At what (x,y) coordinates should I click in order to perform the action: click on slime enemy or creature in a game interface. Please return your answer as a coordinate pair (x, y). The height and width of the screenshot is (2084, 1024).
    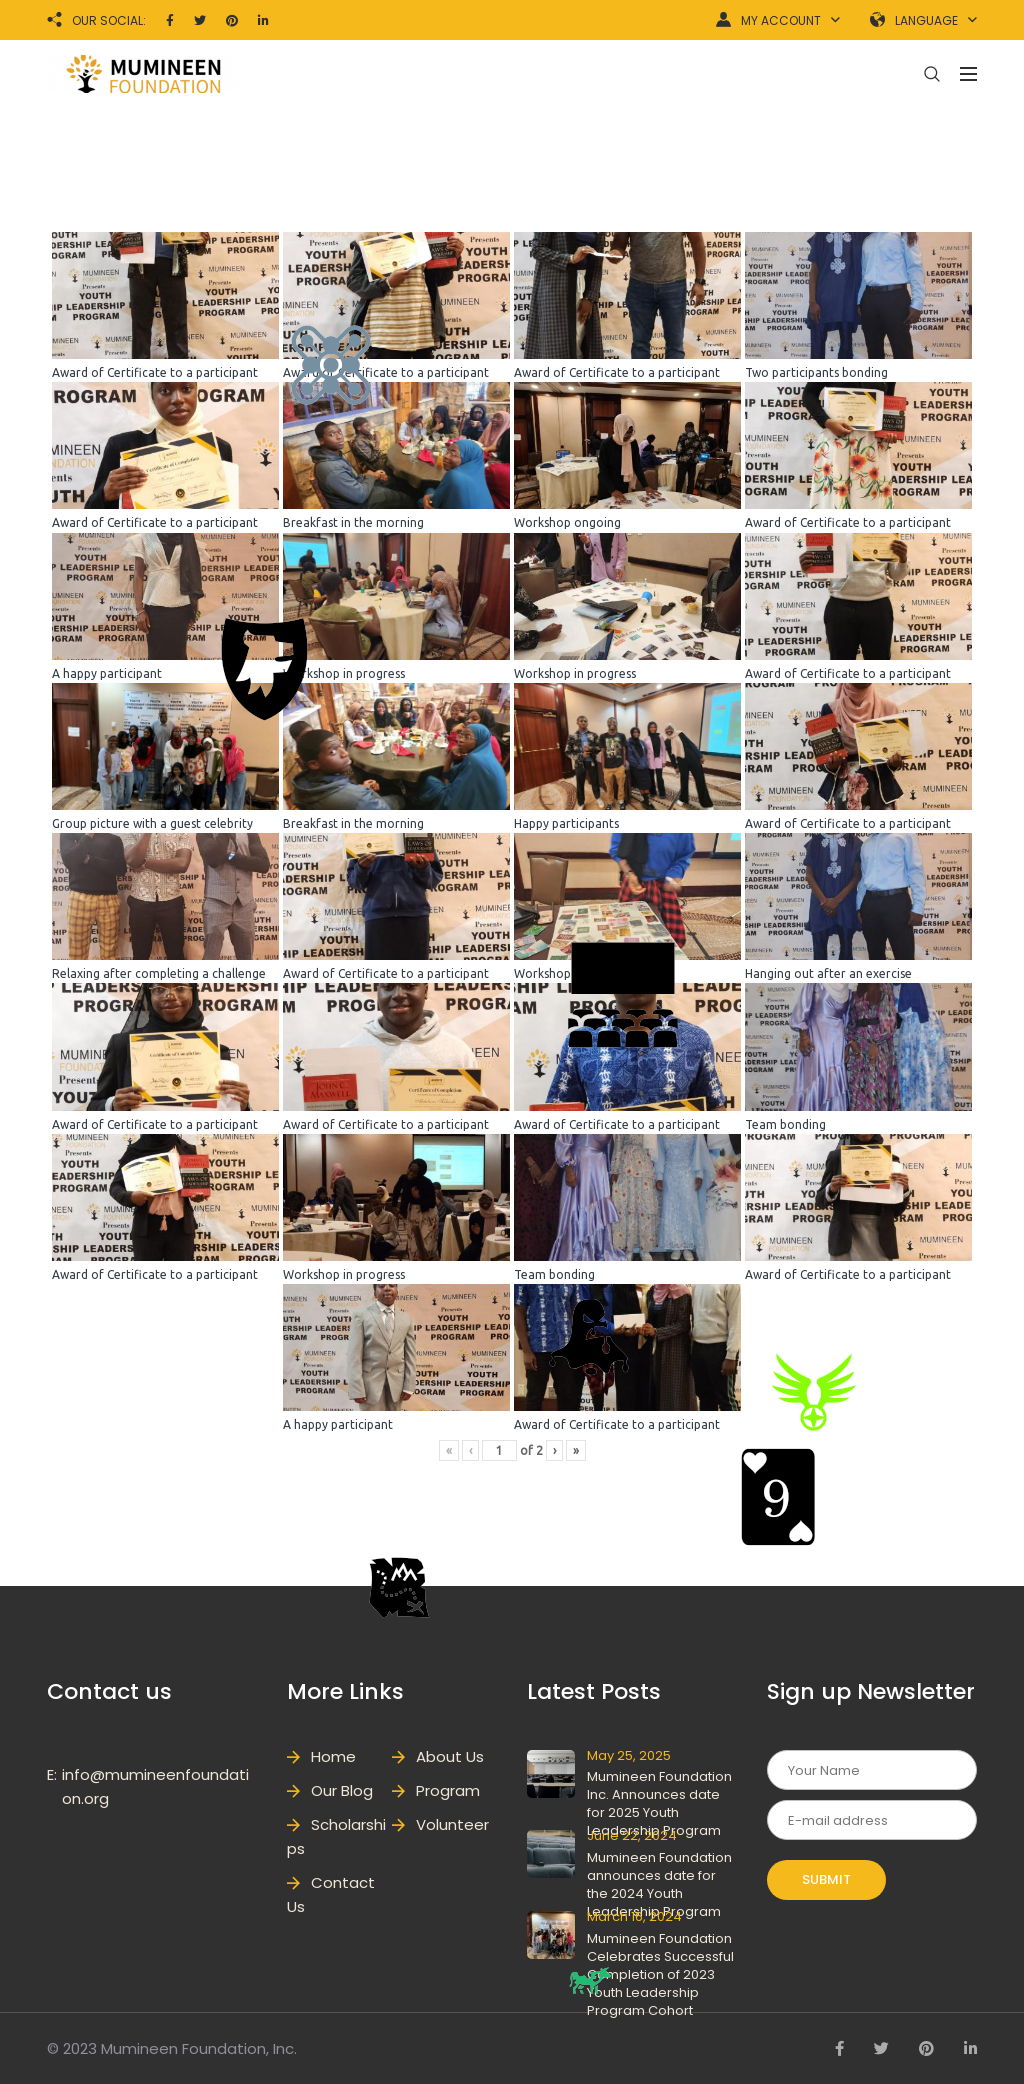
    Looking at the image, I should click on (589, 1337).